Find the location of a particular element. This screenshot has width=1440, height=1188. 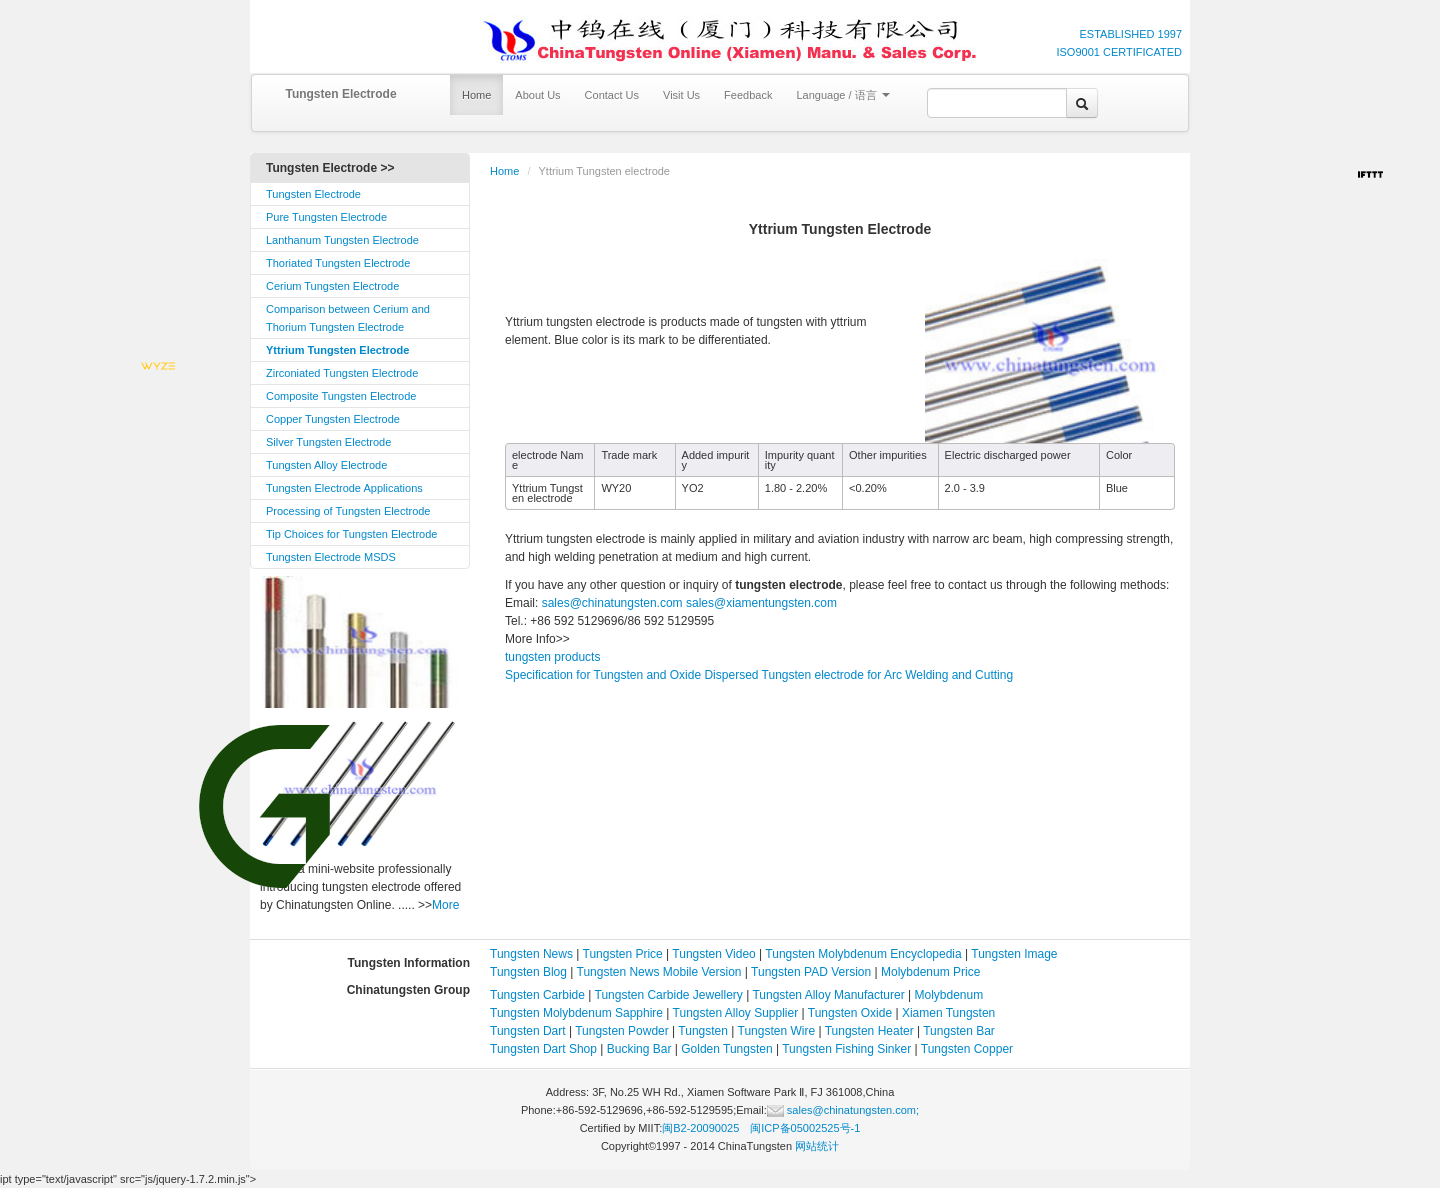

visit the Great Learning website or platform is located at coordinates (264, 806).